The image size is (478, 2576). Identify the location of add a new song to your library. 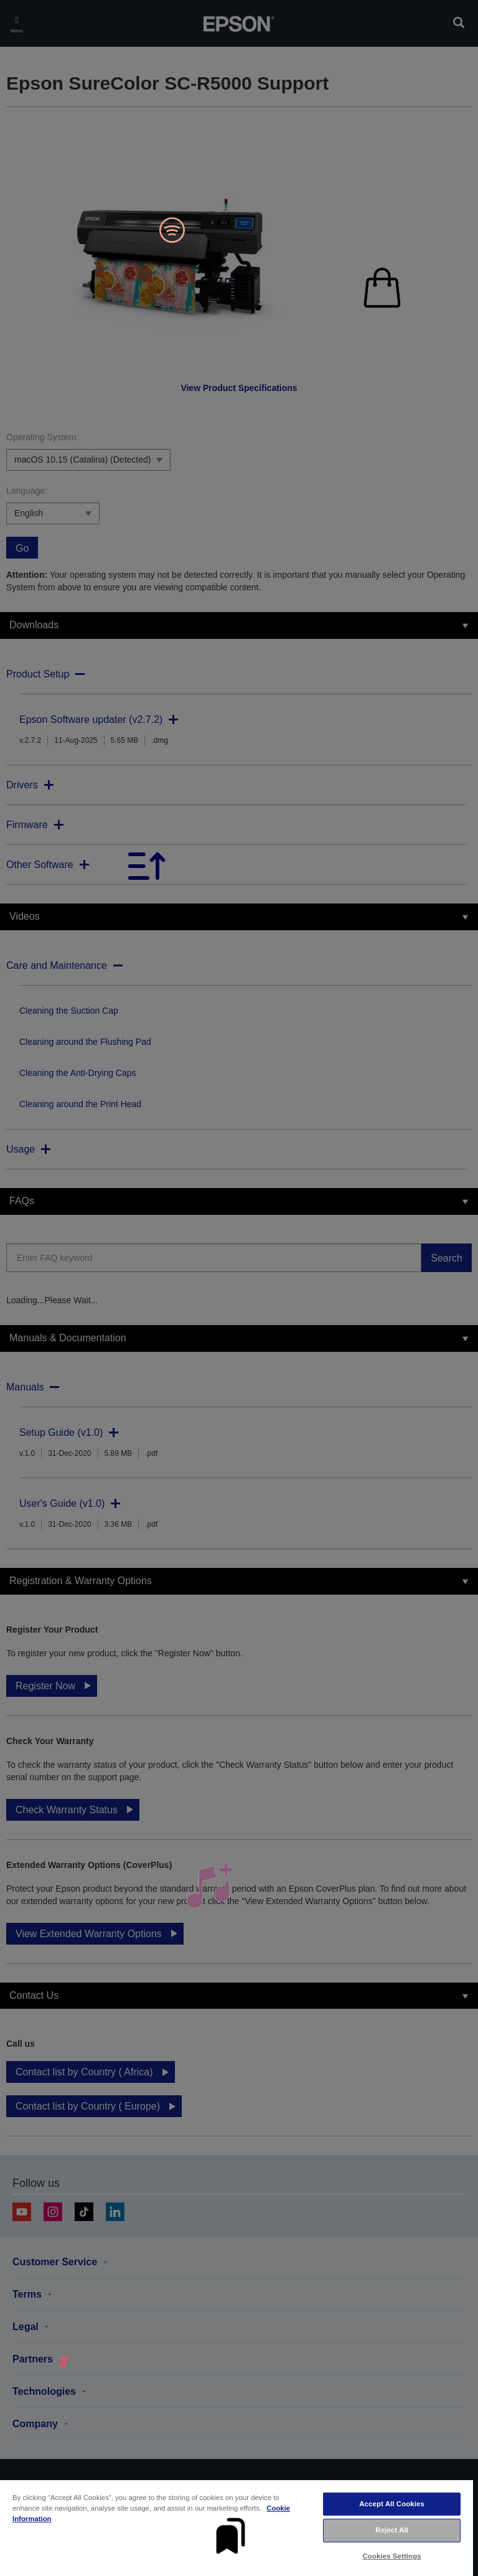
(210, 1886).